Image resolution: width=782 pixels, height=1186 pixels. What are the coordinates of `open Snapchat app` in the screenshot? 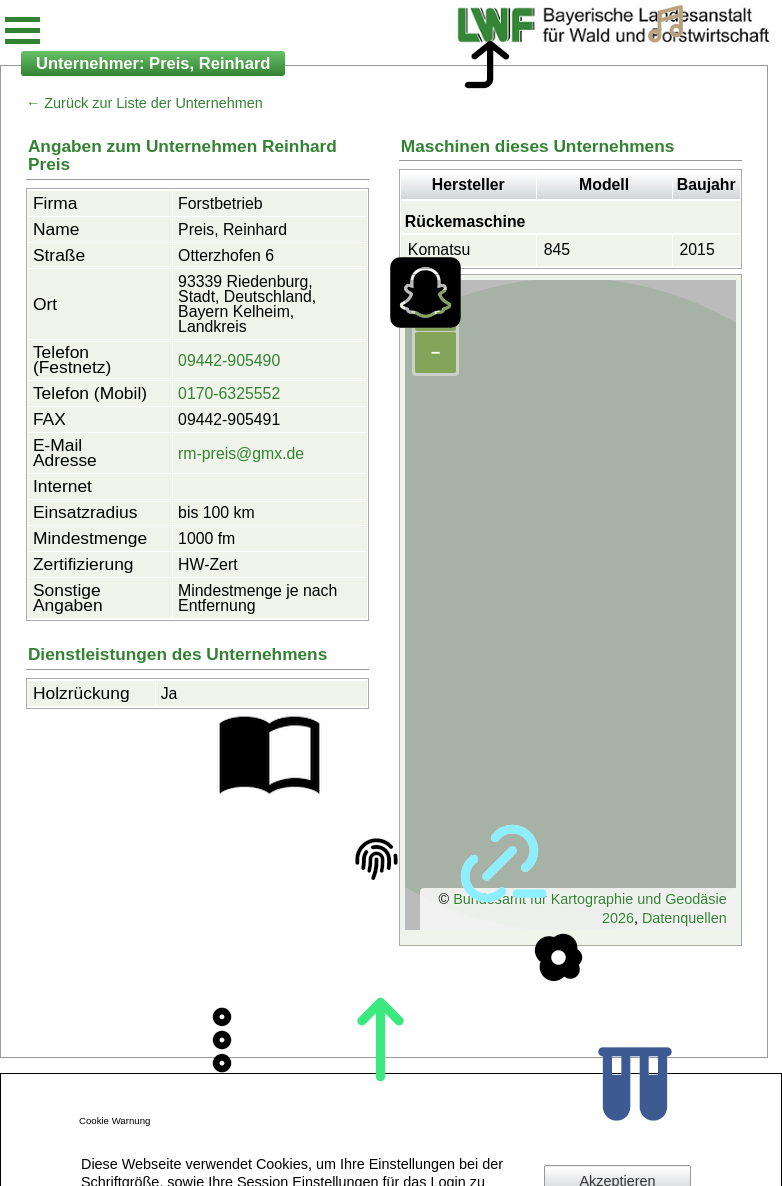 It's located at (425, 292).